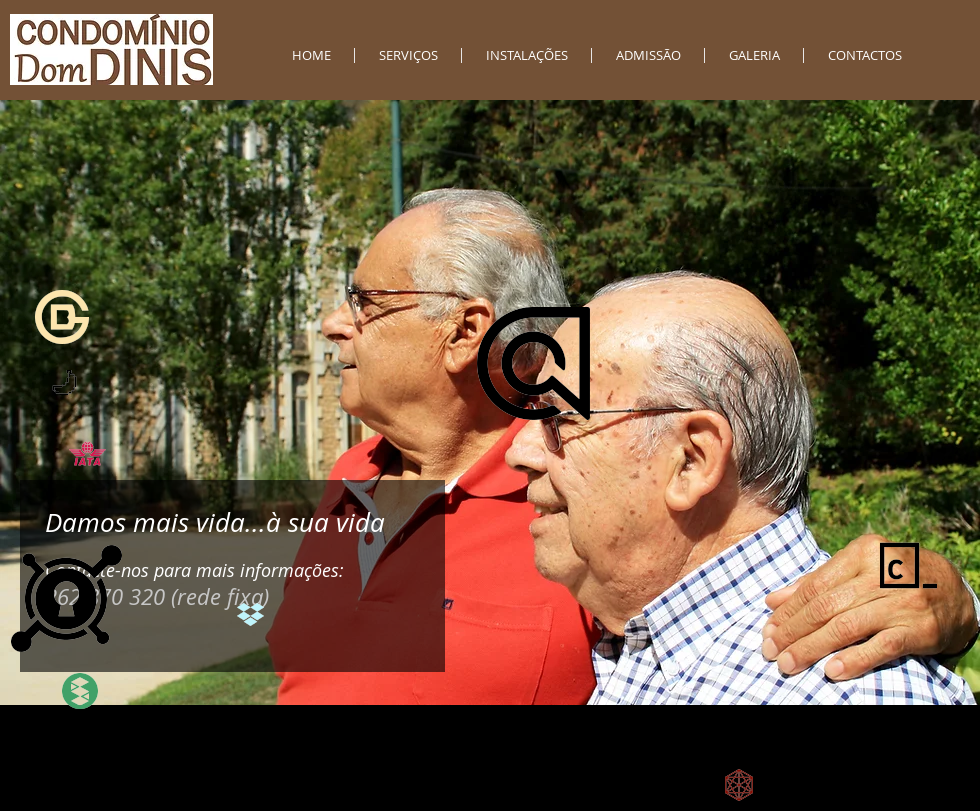 The height and width of the screenshot is (811, 980). Describe the element at coordinates (250, 614) in the screenshot. I see `open Dropbox cloud storage` at that location.